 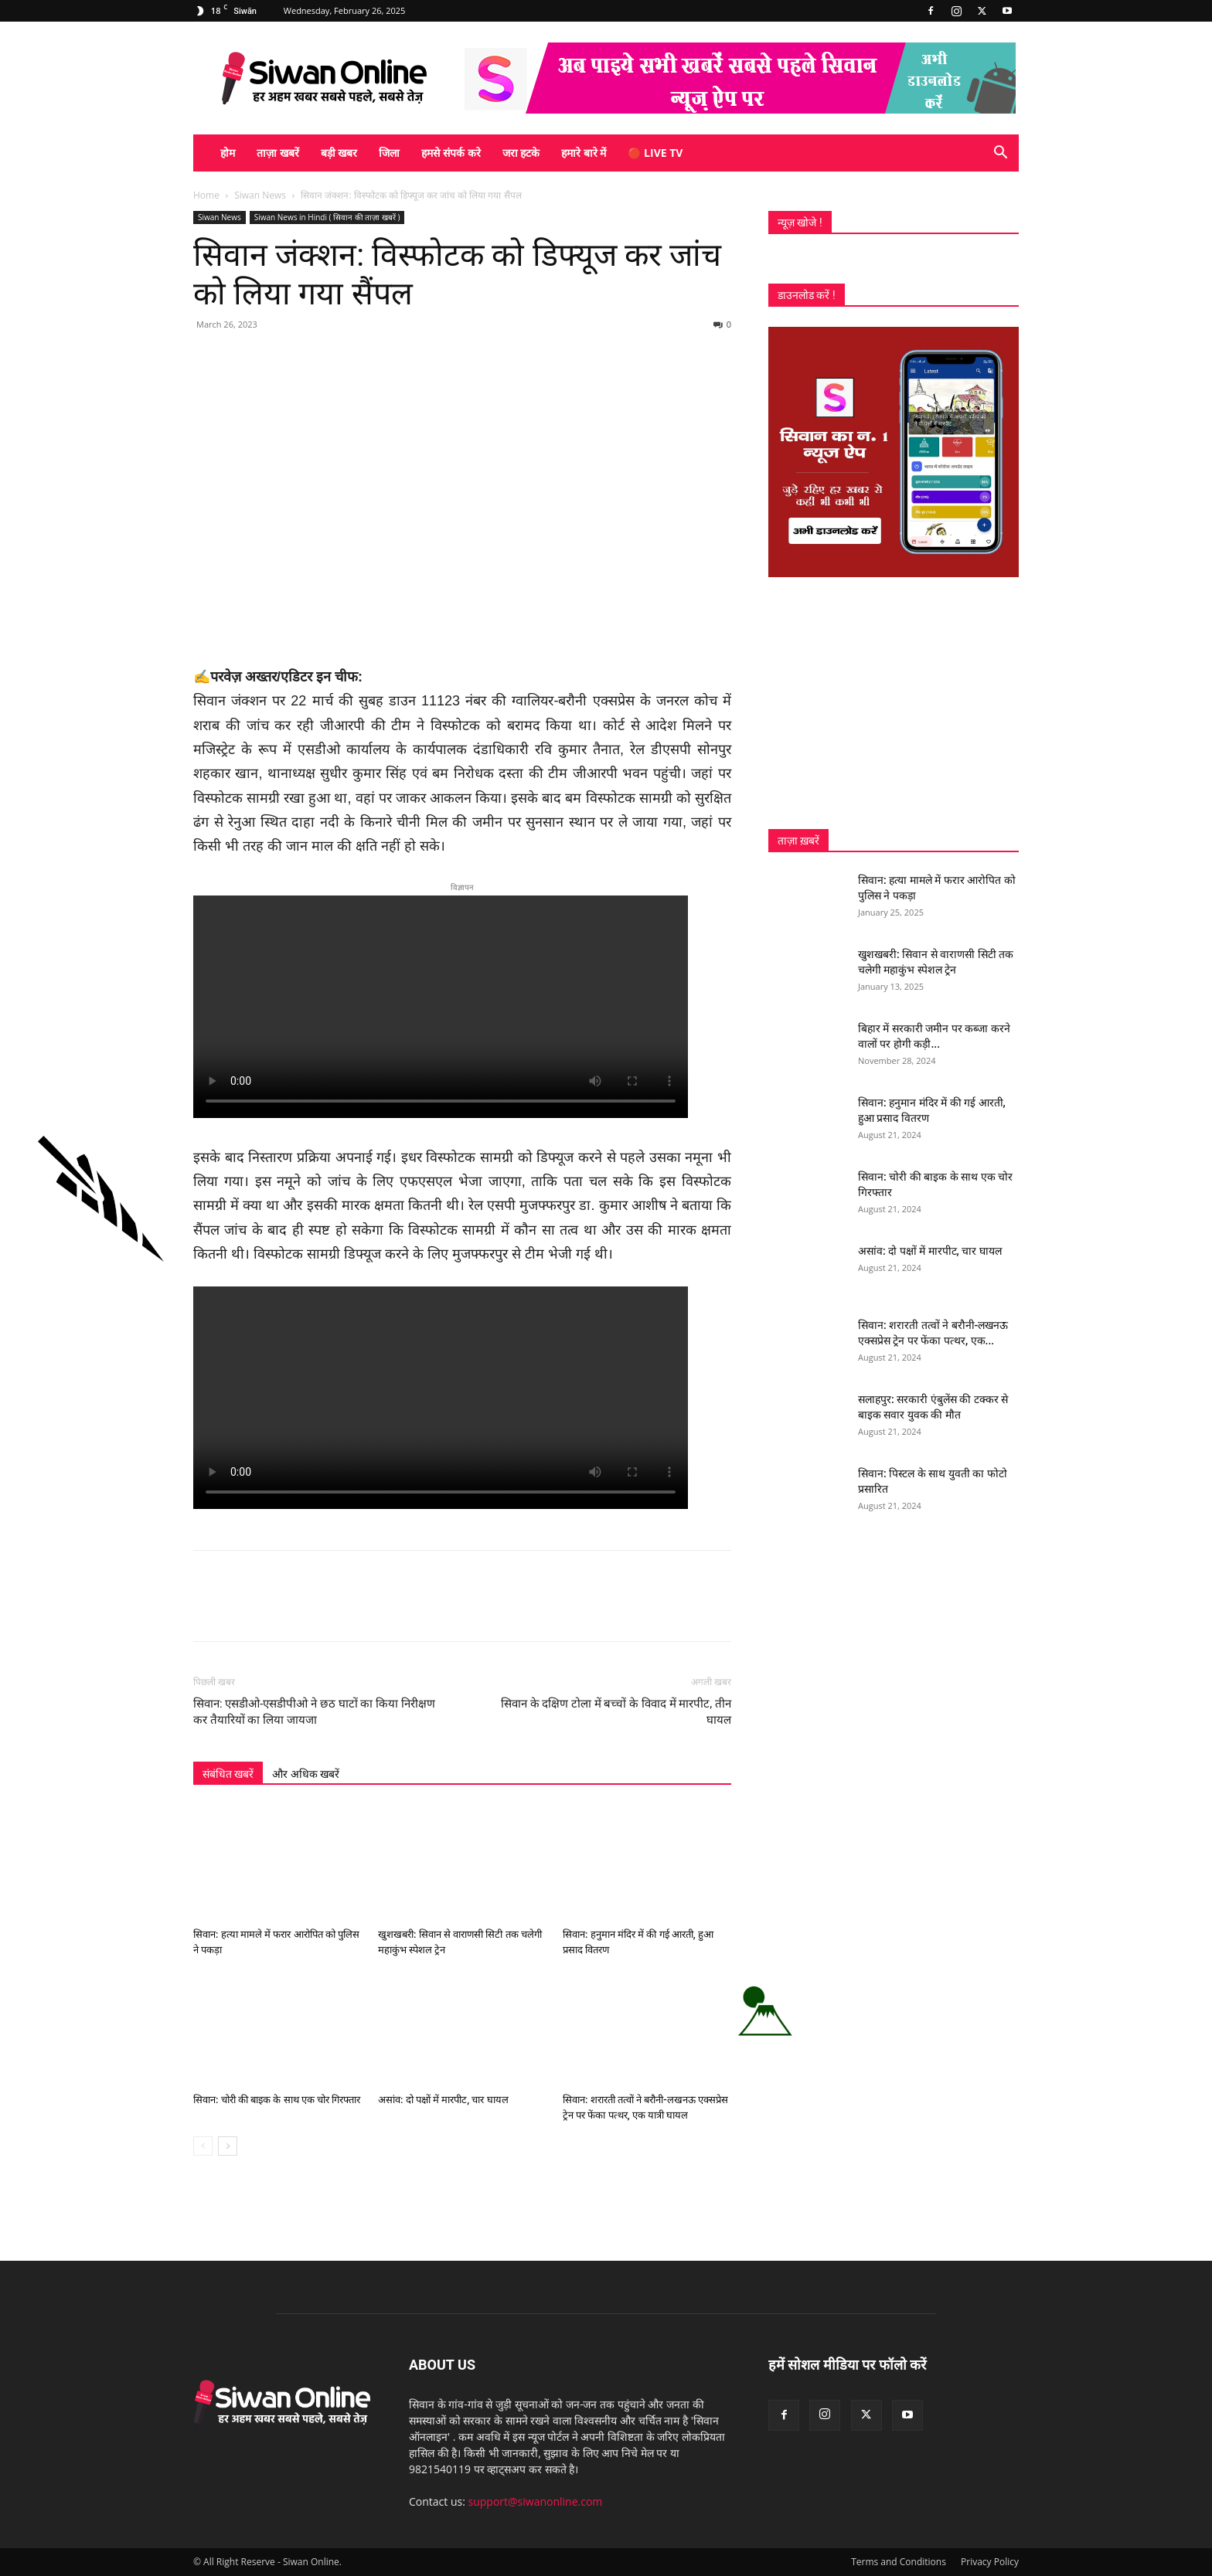 What do you see at coordinates (100, 1198) in the screenshot?
I see `indicates a coiled nail or screw fastener item` at bounding box center [100, 1198].